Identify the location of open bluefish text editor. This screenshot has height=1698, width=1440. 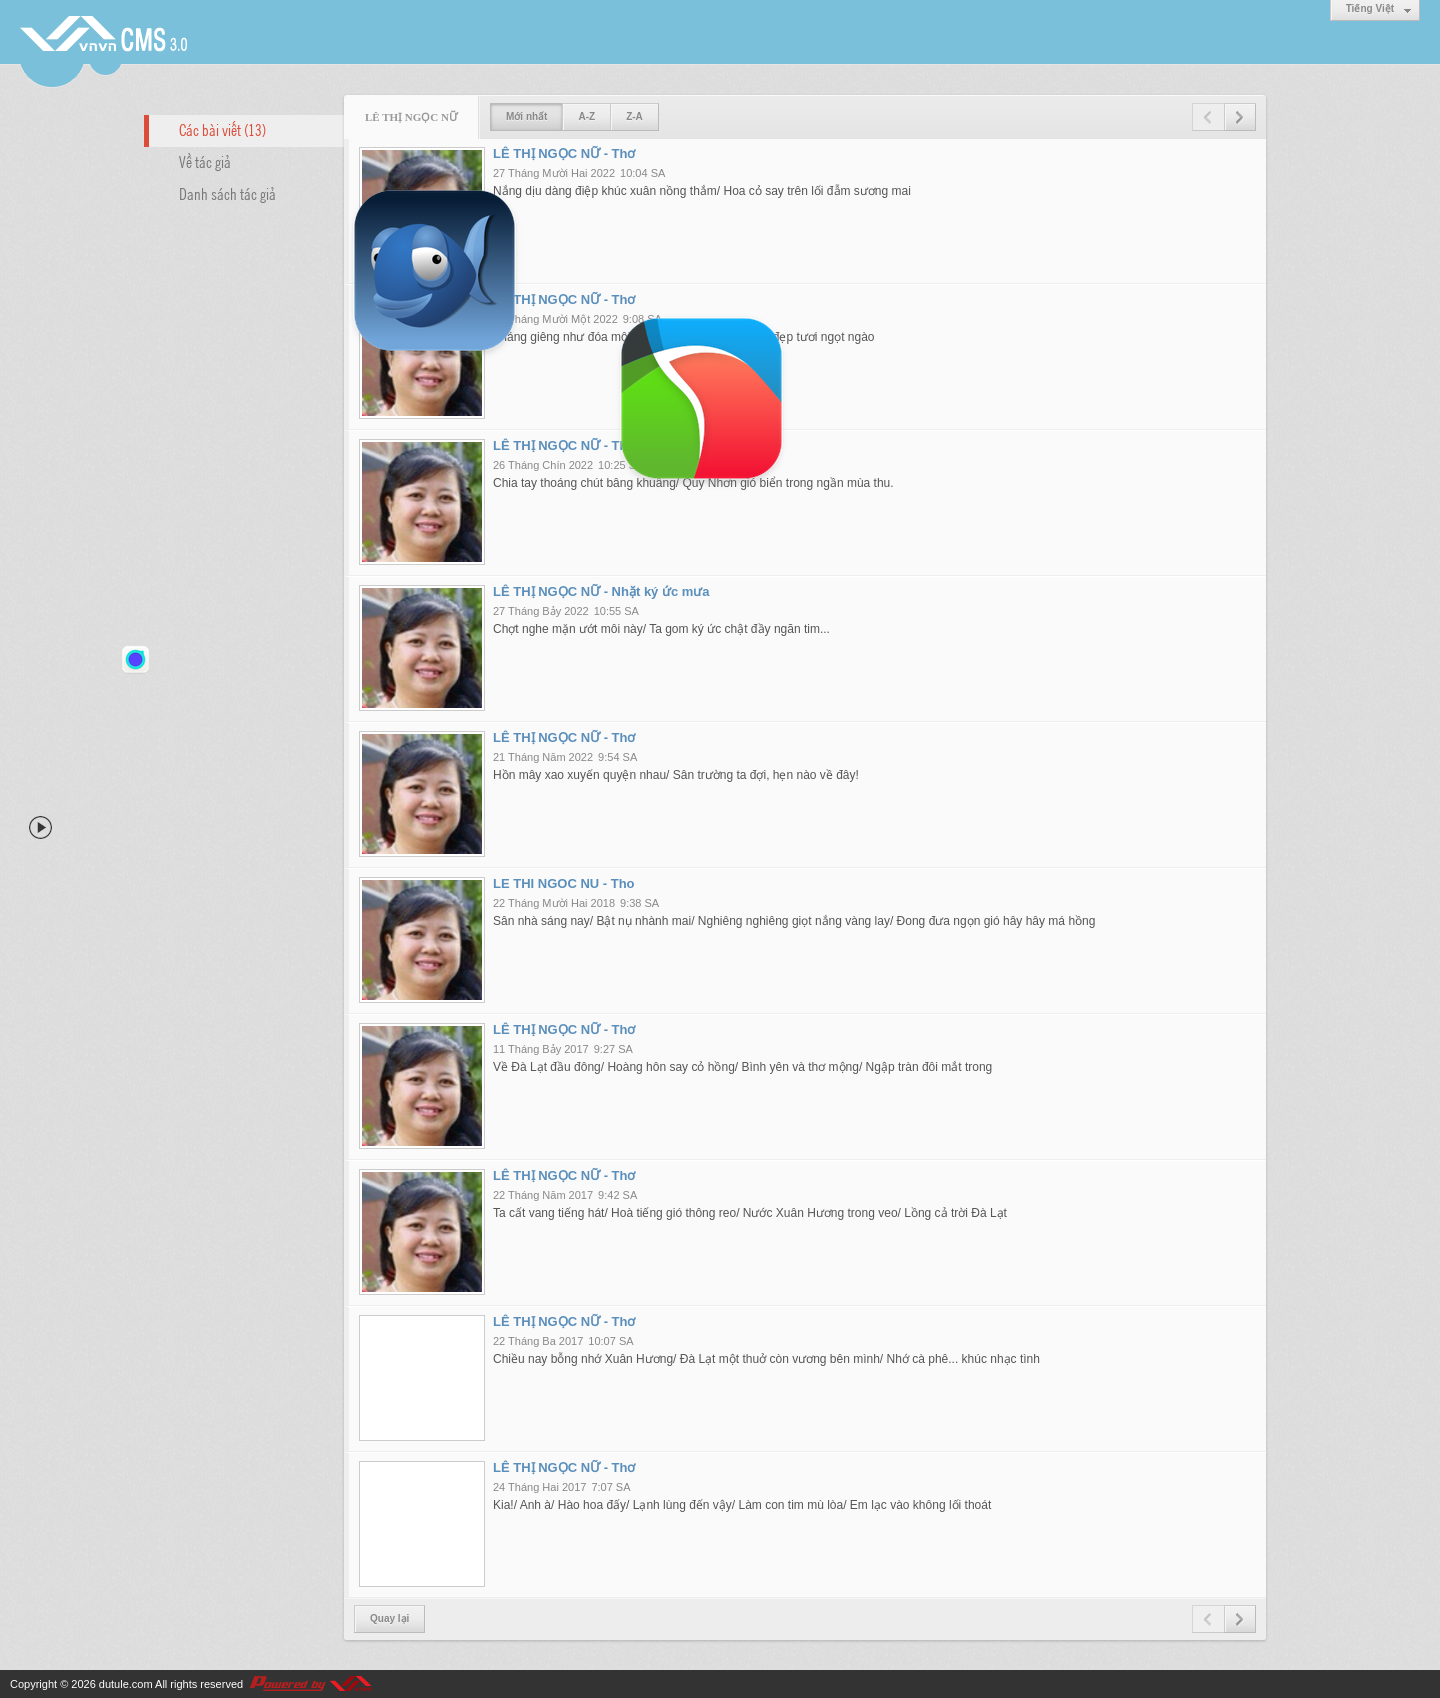
(434, 270).